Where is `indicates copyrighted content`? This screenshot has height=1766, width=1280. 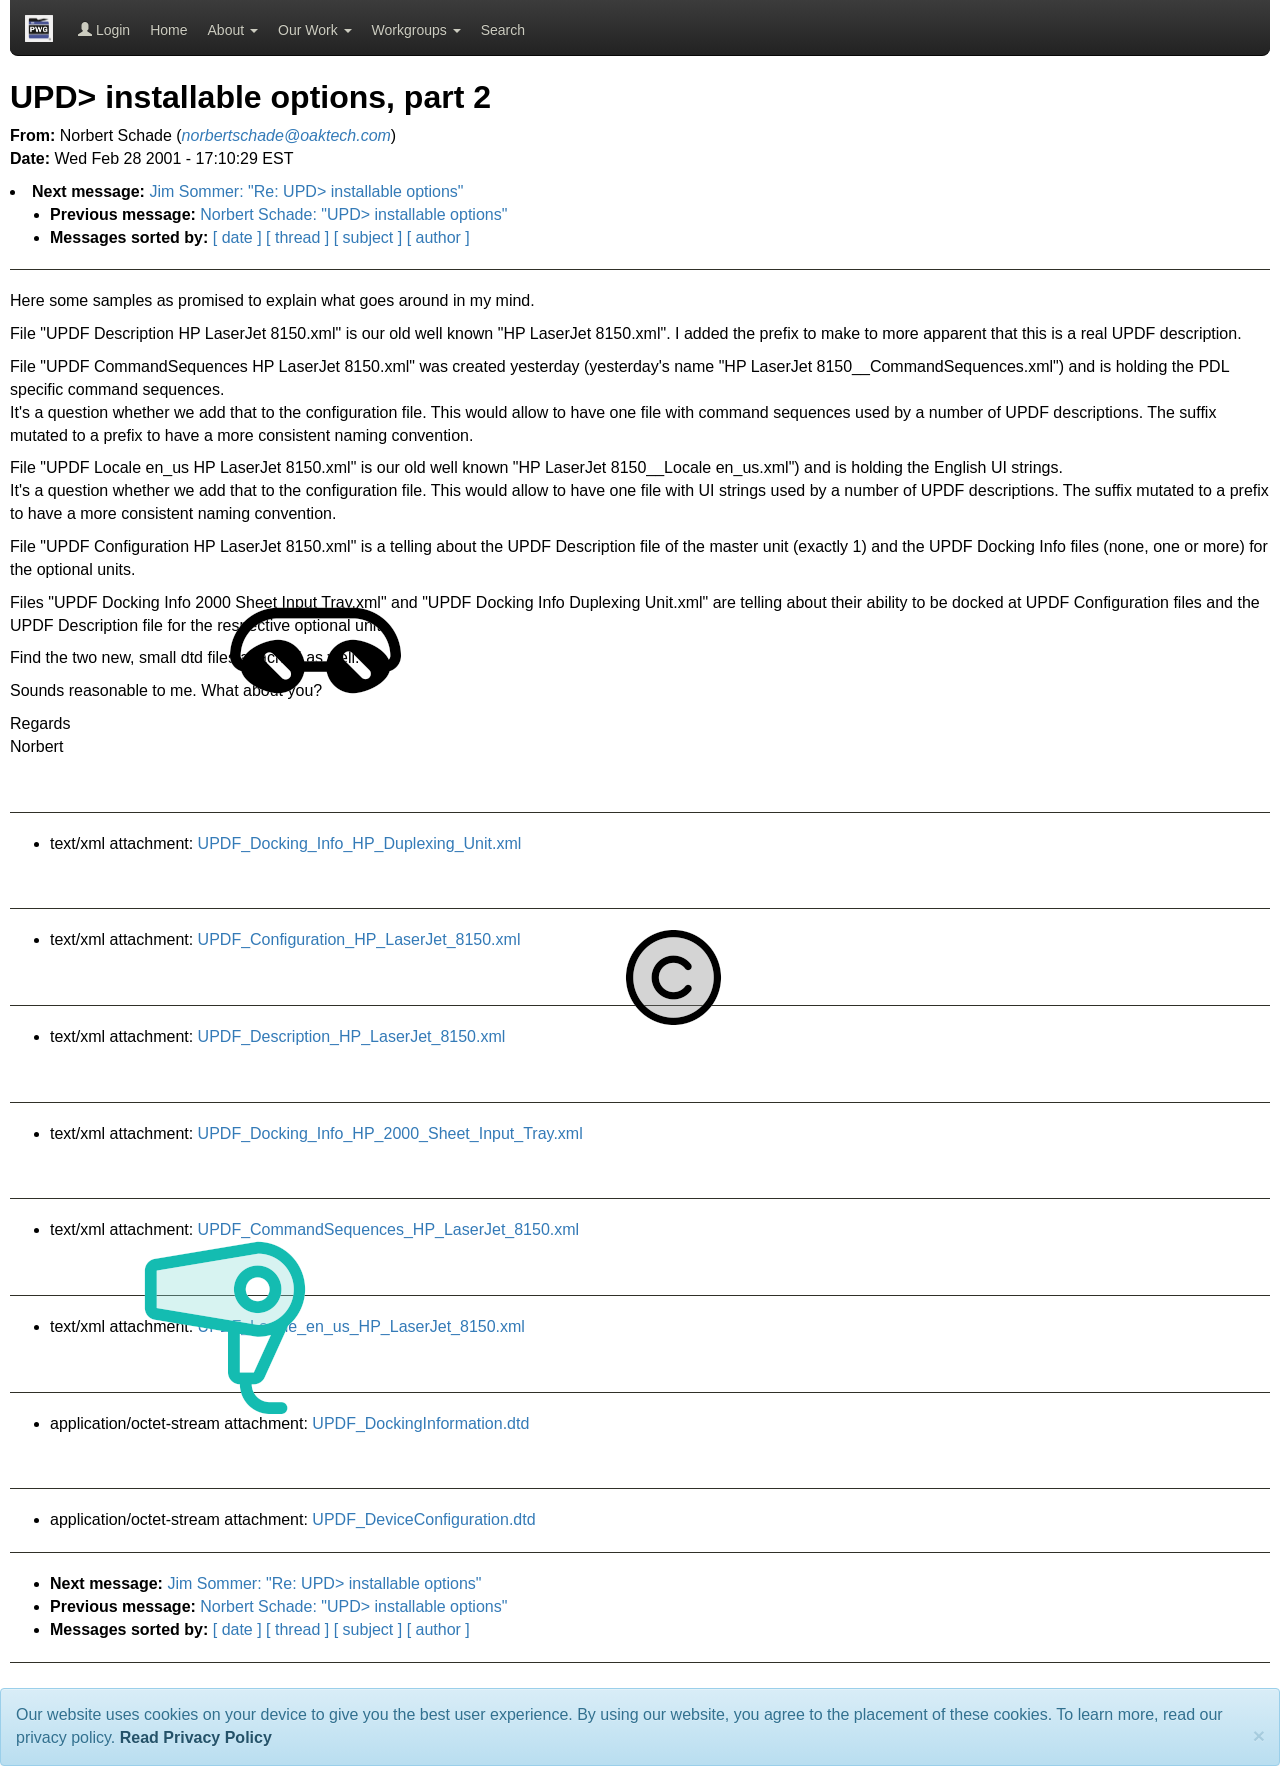
indicates copyrighted content is located at coordinates (673, 977).